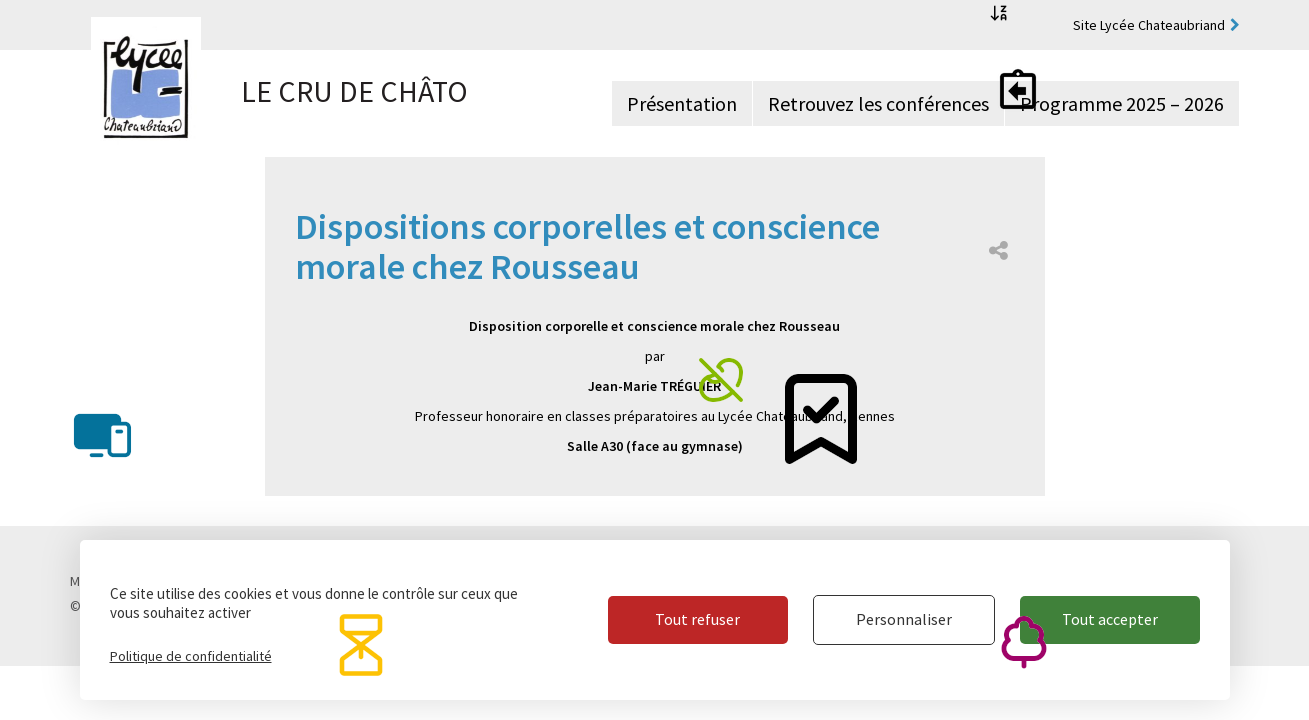 This screenshot has height=720, width=1309. I want to click on indicates a process is in progress, so click(361, 645).